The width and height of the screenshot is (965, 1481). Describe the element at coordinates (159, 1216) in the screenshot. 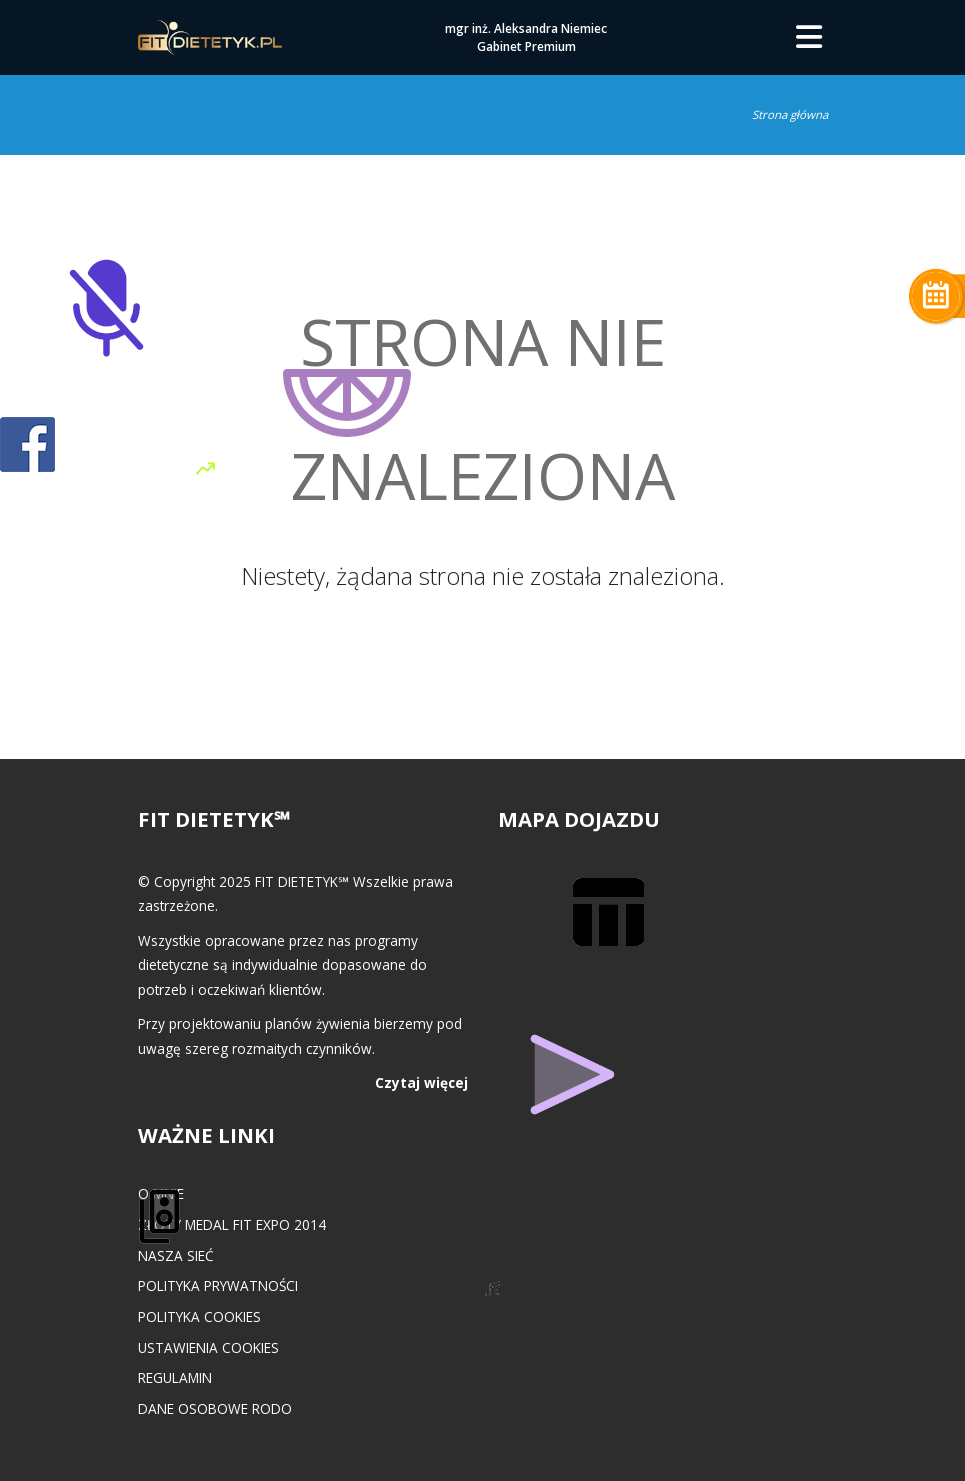

I see `manage connected speaker devices` at that location.